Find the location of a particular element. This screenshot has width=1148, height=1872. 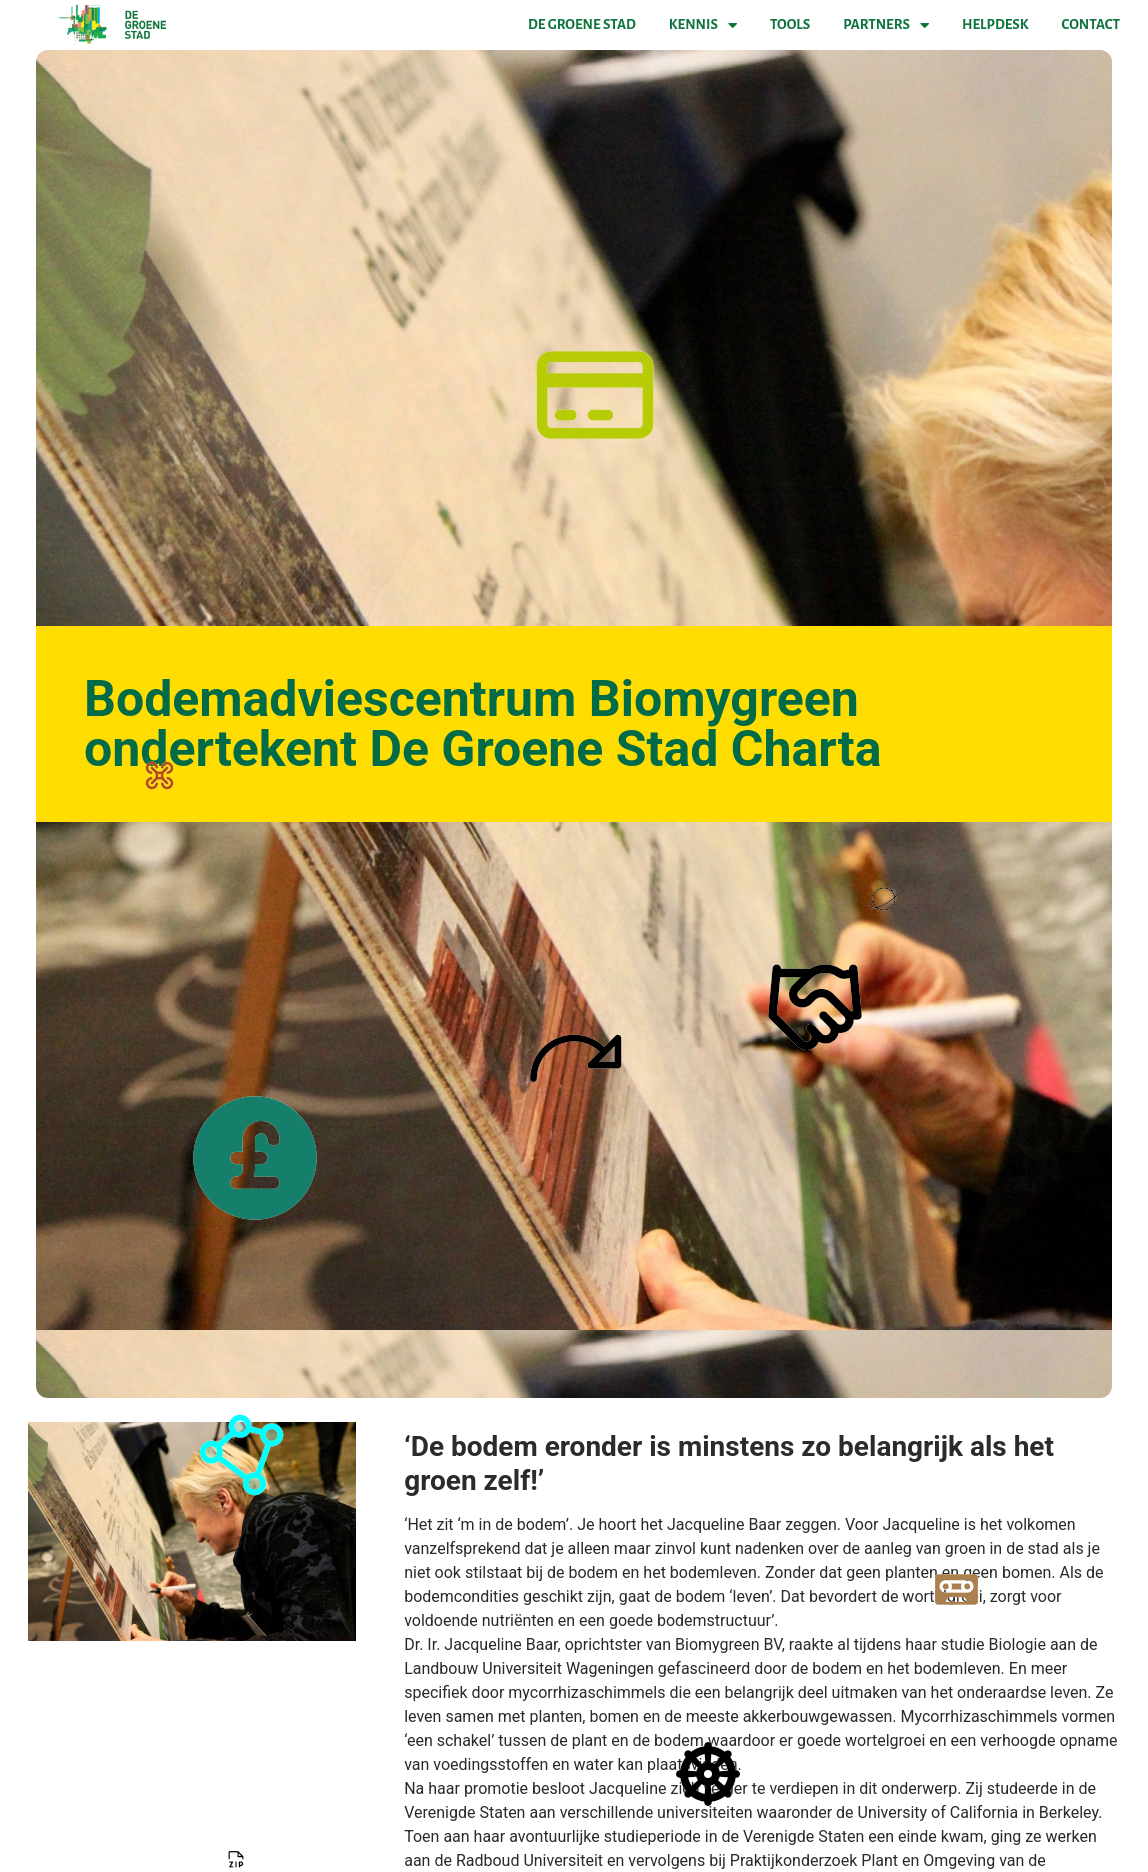

compress files into a zip archive is located at coordinates (236, 1860).